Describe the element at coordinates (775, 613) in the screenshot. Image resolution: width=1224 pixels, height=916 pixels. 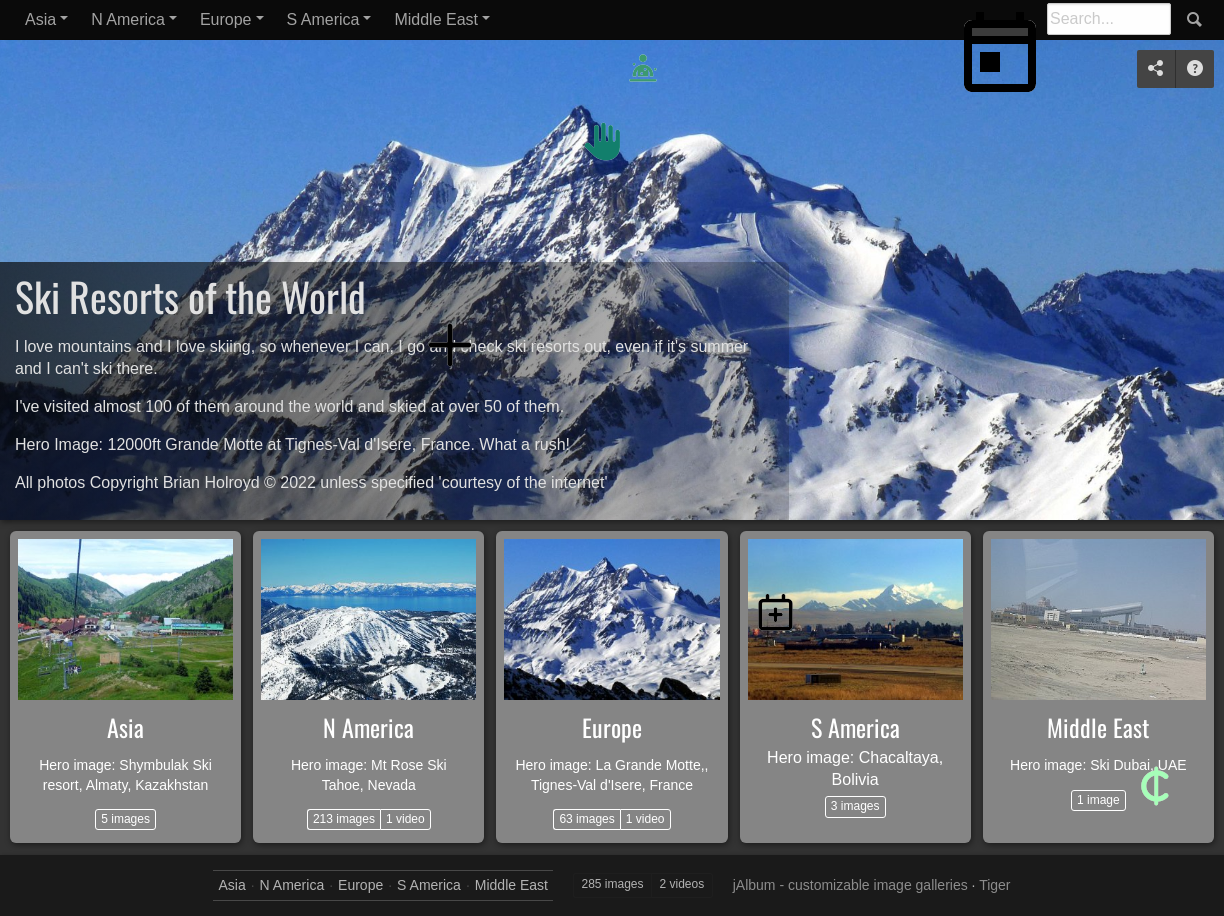
I see `add a new calendar event` at that location.